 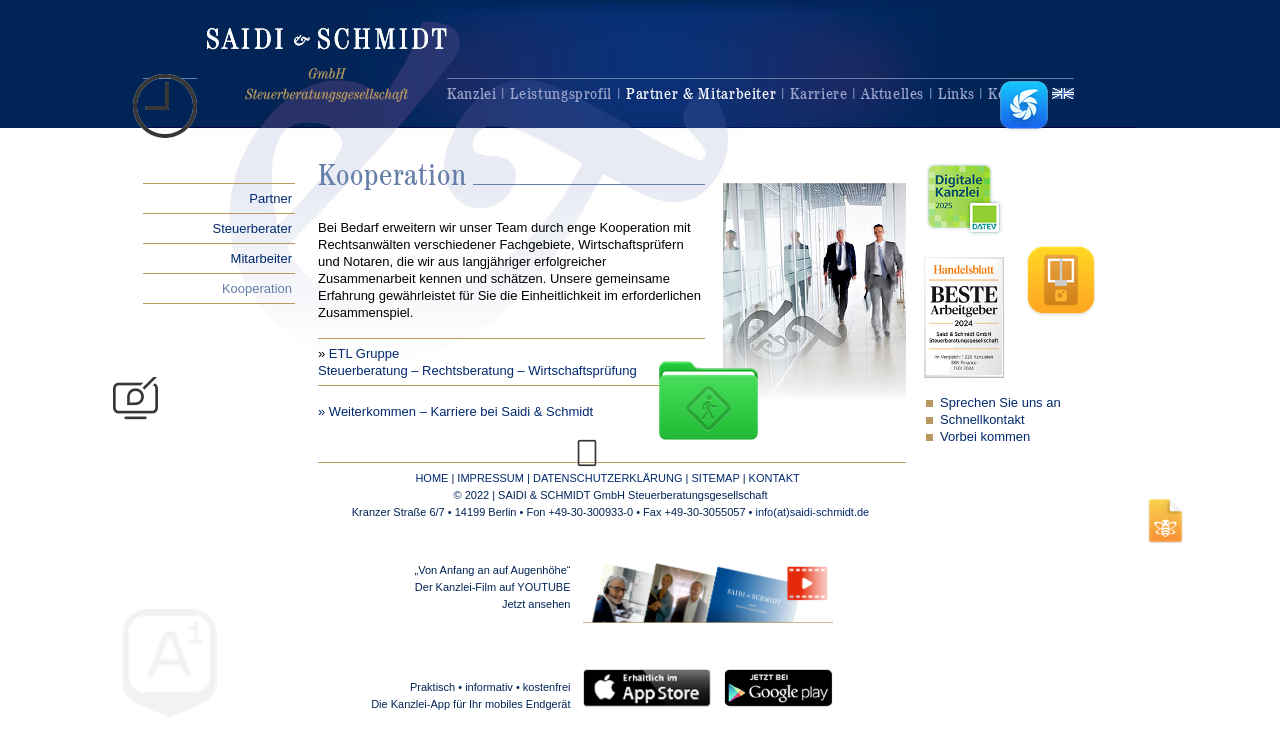 I want to click on indicates a tablet or touch-screen device, so click(x=587, y=453).